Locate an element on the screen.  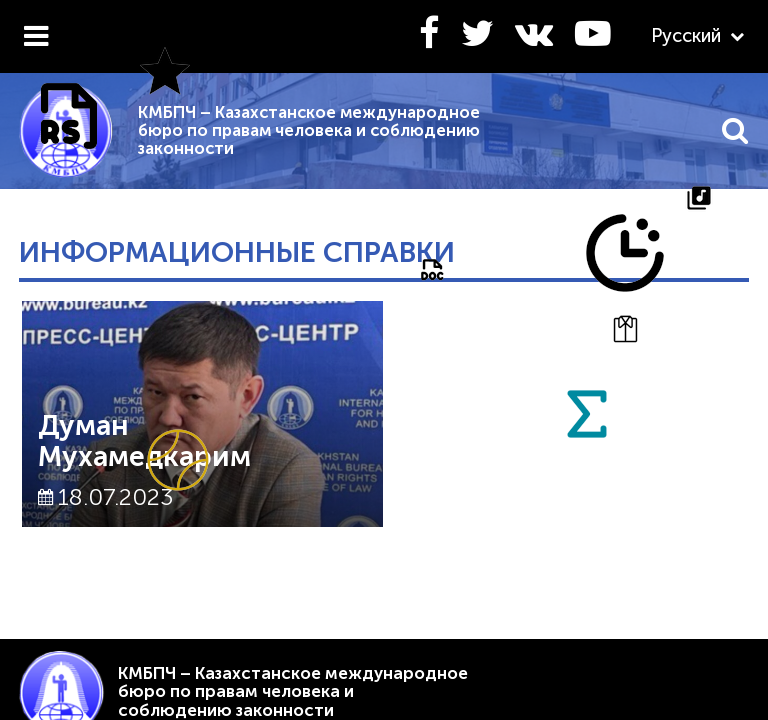
open or view a document file is located at coordinates (432, 270).